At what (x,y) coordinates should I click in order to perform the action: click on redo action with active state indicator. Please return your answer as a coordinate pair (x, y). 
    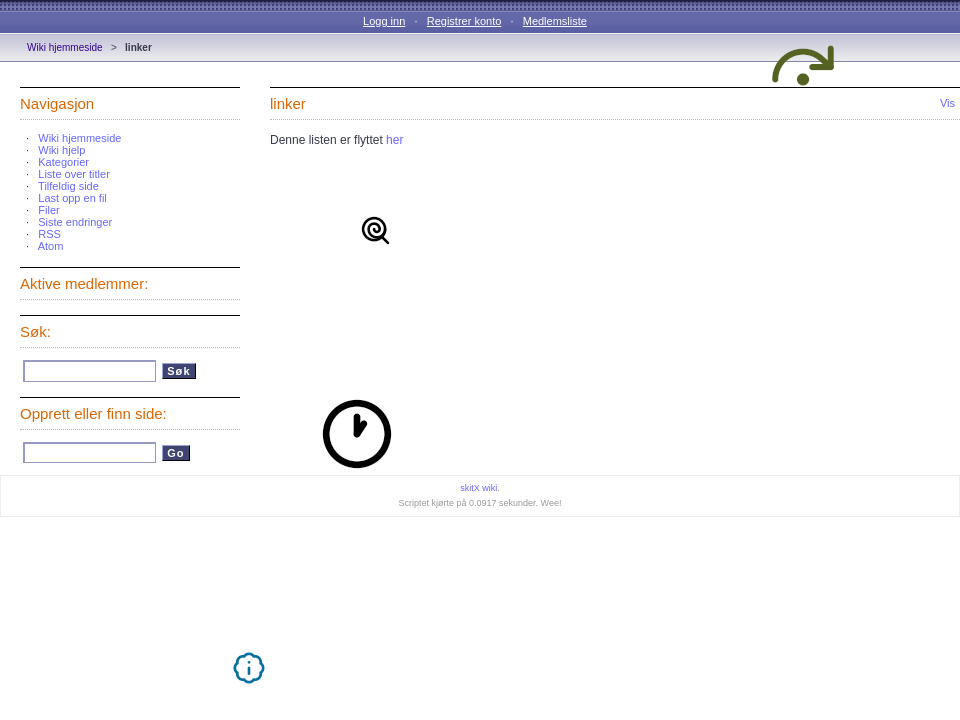
    Looking at the image, I should click on (803, 64).